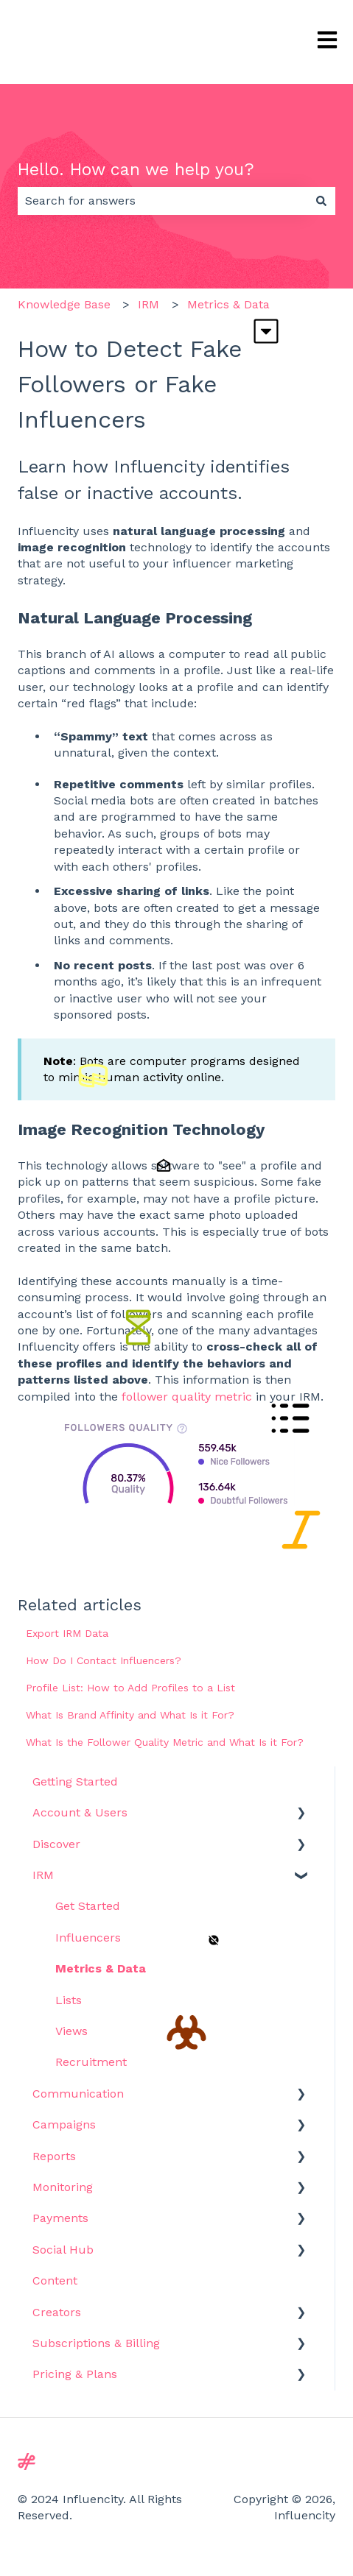  What do you see at coordinates (138, 1327) in the screenshot?
I see `indicates a timer with significant time remaining` at bounding box center [138, 1327].